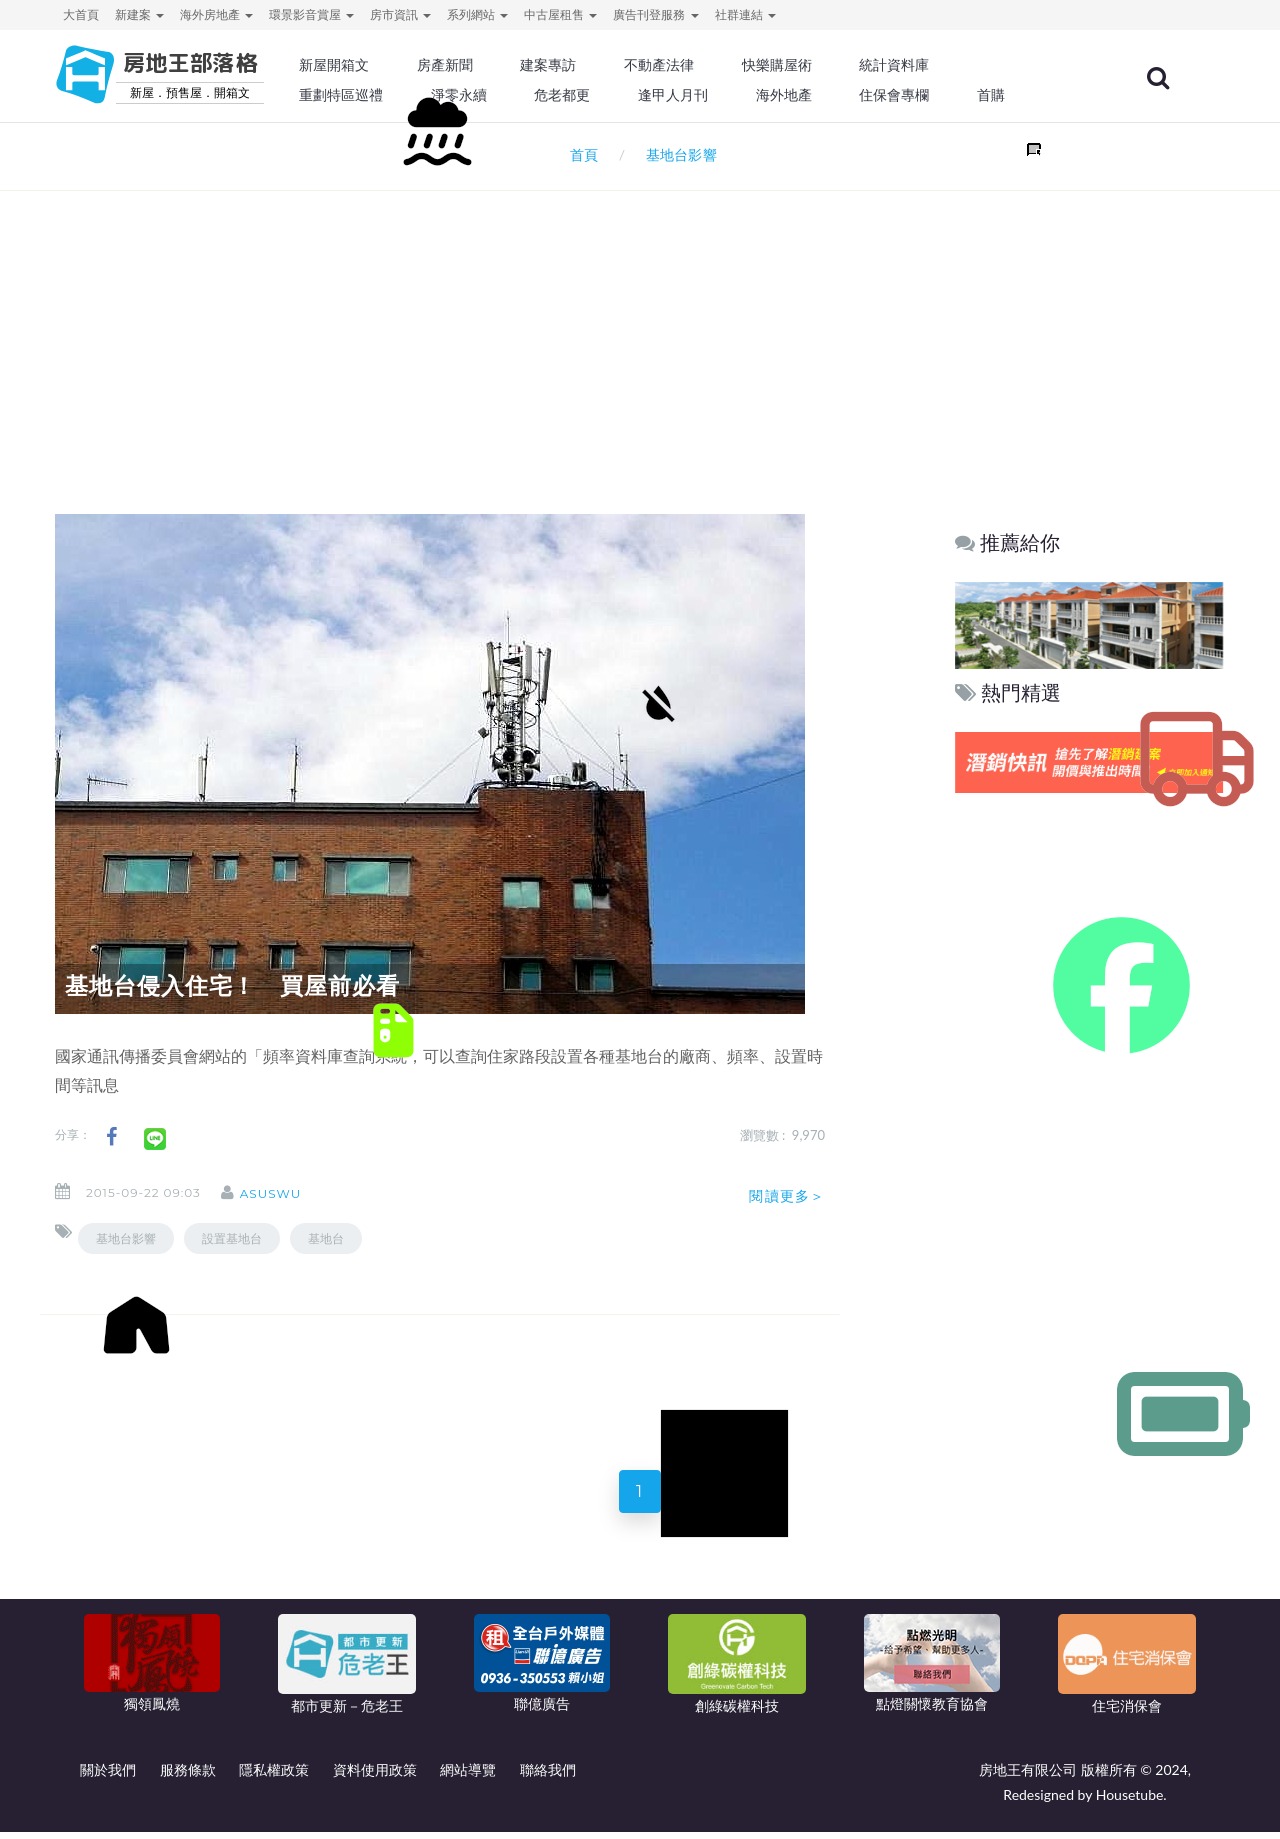  Describe the element at coordinates (437, 131) in the screenshot. I see `indicates rainy weather with flooding conditions` at that location.